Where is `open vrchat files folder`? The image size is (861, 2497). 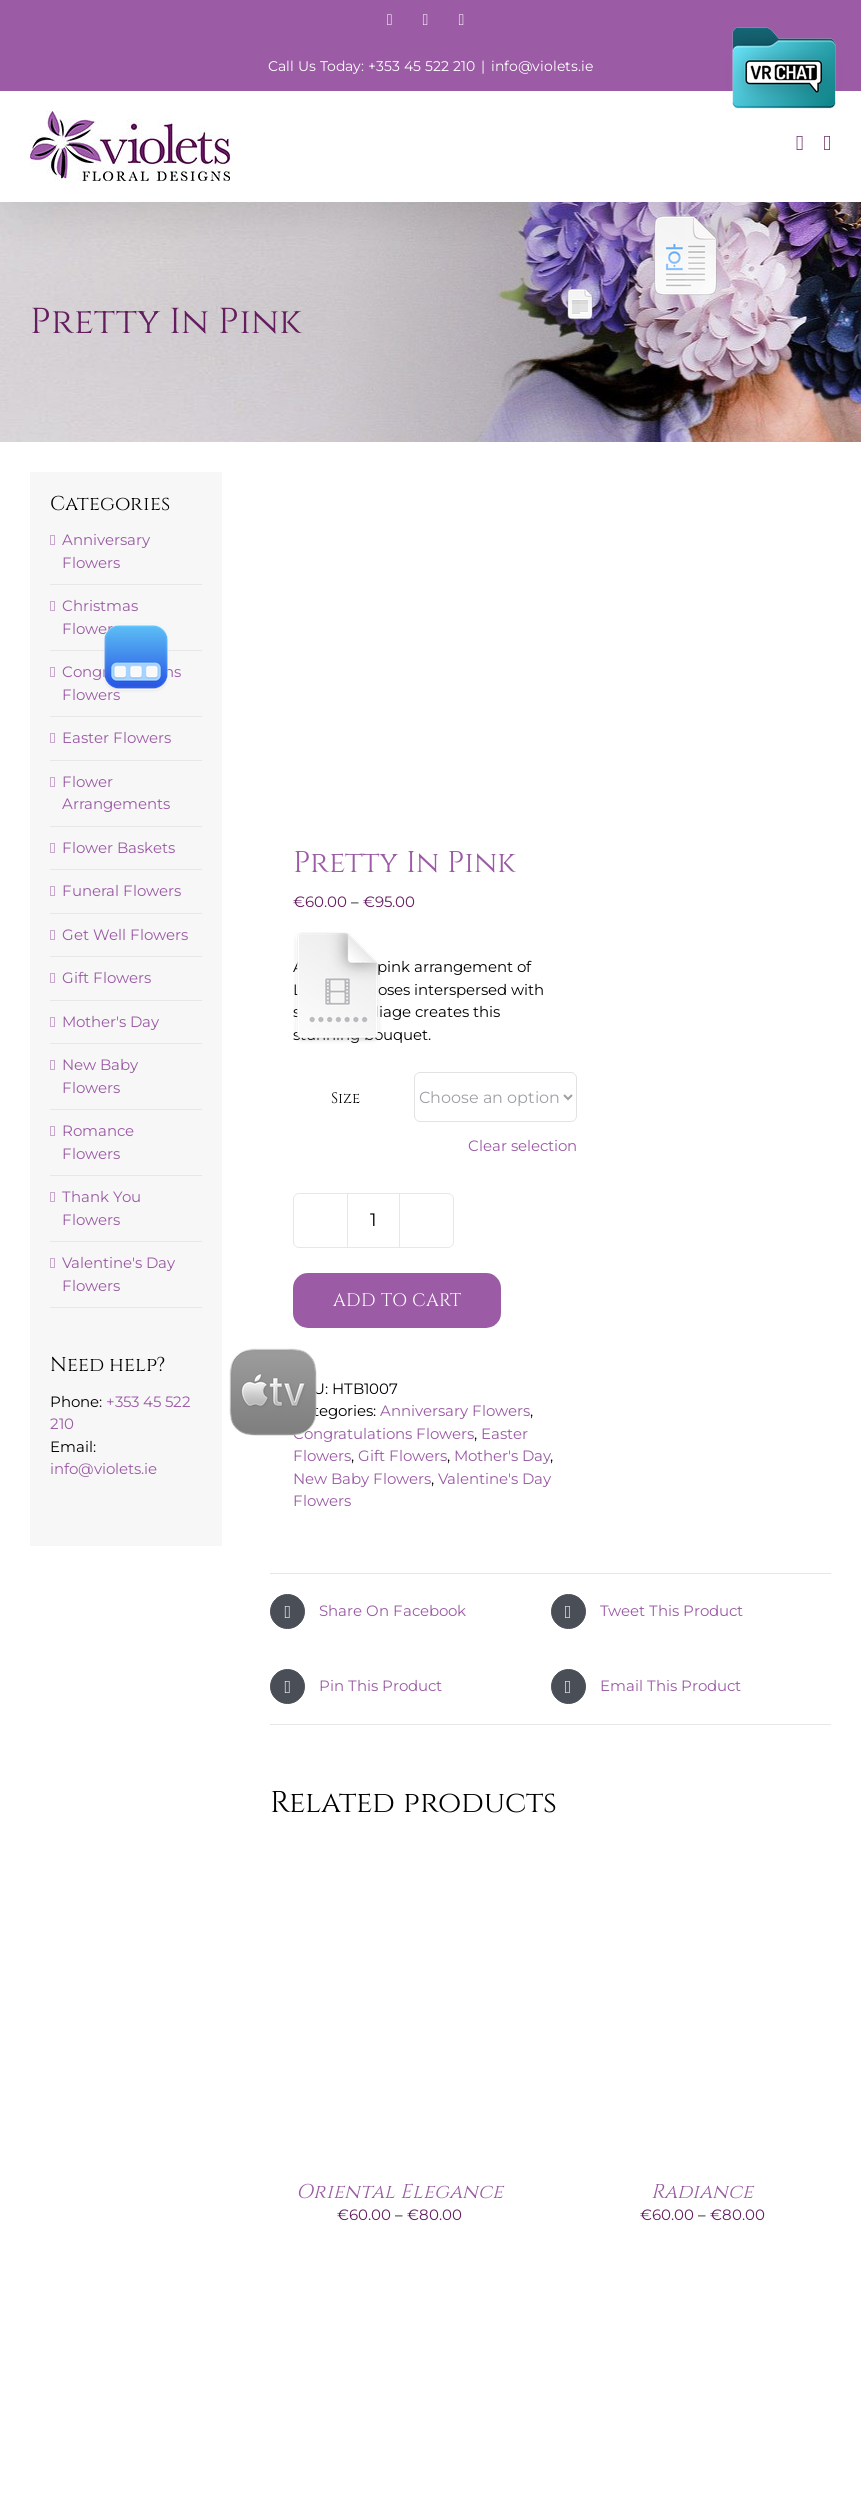
open vrchat files folder is located at coordinates (783, 70).